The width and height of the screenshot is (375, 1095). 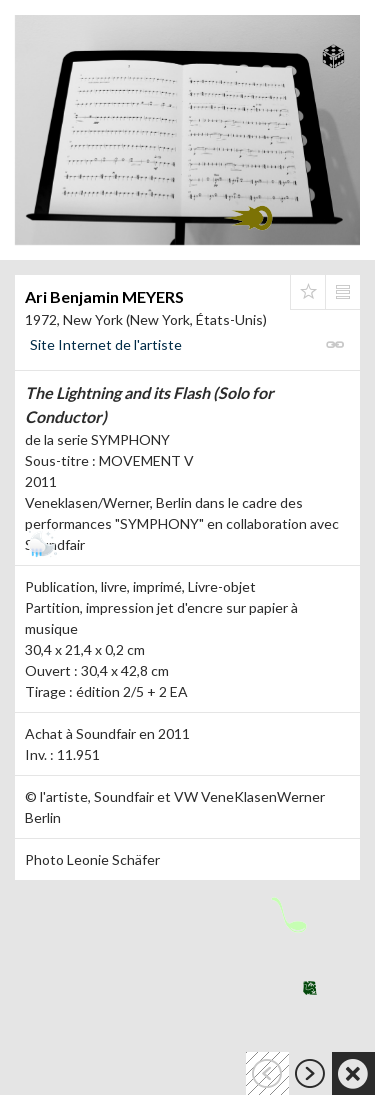 I want to click on view treasure map or quest location, so click(x=310, y=988).